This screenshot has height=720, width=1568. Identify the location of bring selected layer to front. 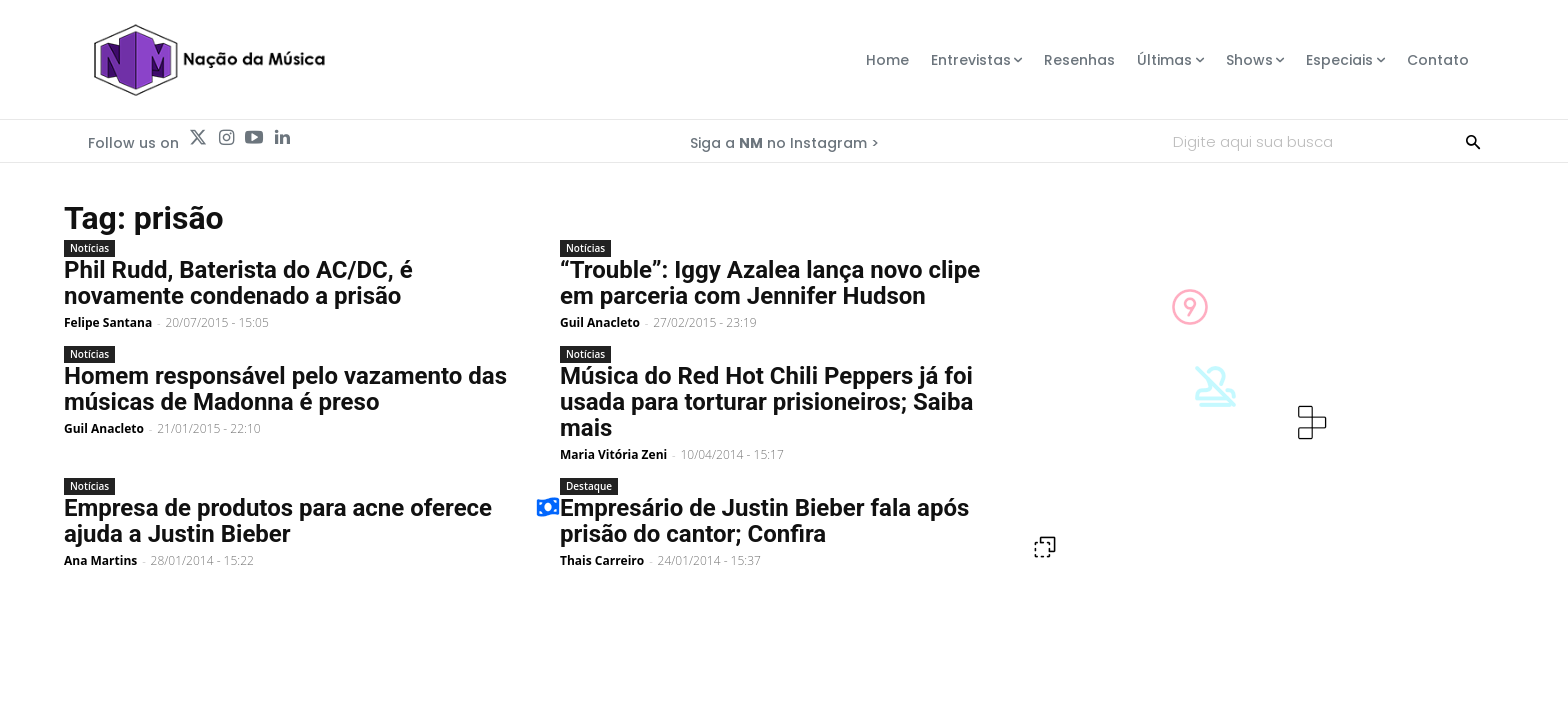
(1045, 547).